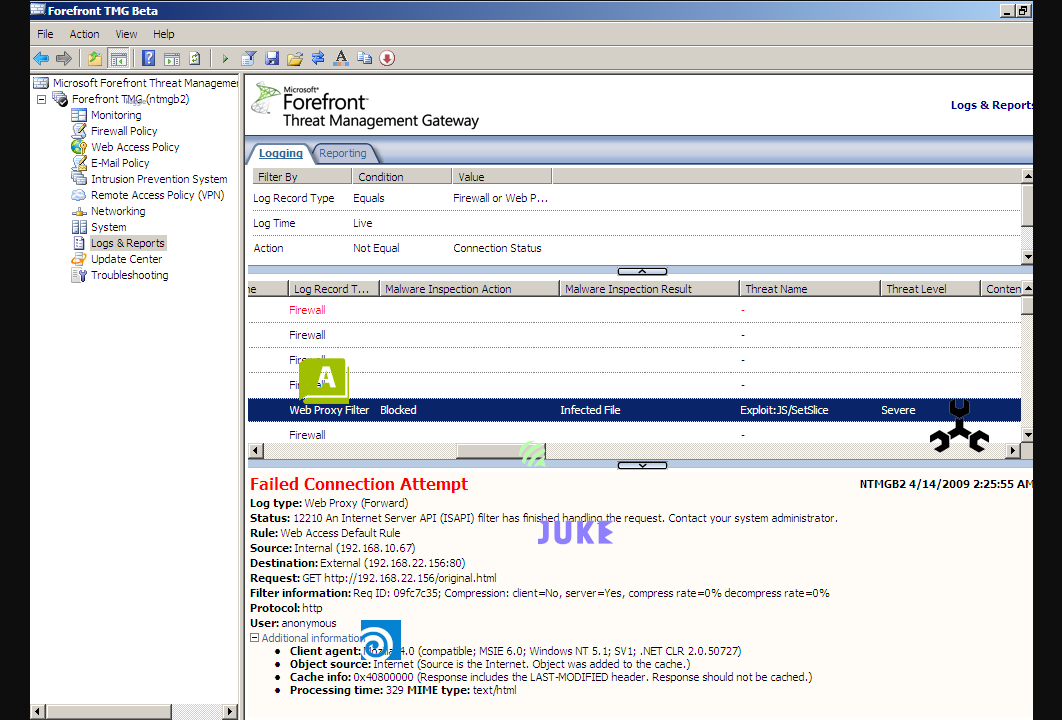 The width and height of the screenshot is (1062, 720). I want to click on open Houdini 3D animation software, so click(381, 640).